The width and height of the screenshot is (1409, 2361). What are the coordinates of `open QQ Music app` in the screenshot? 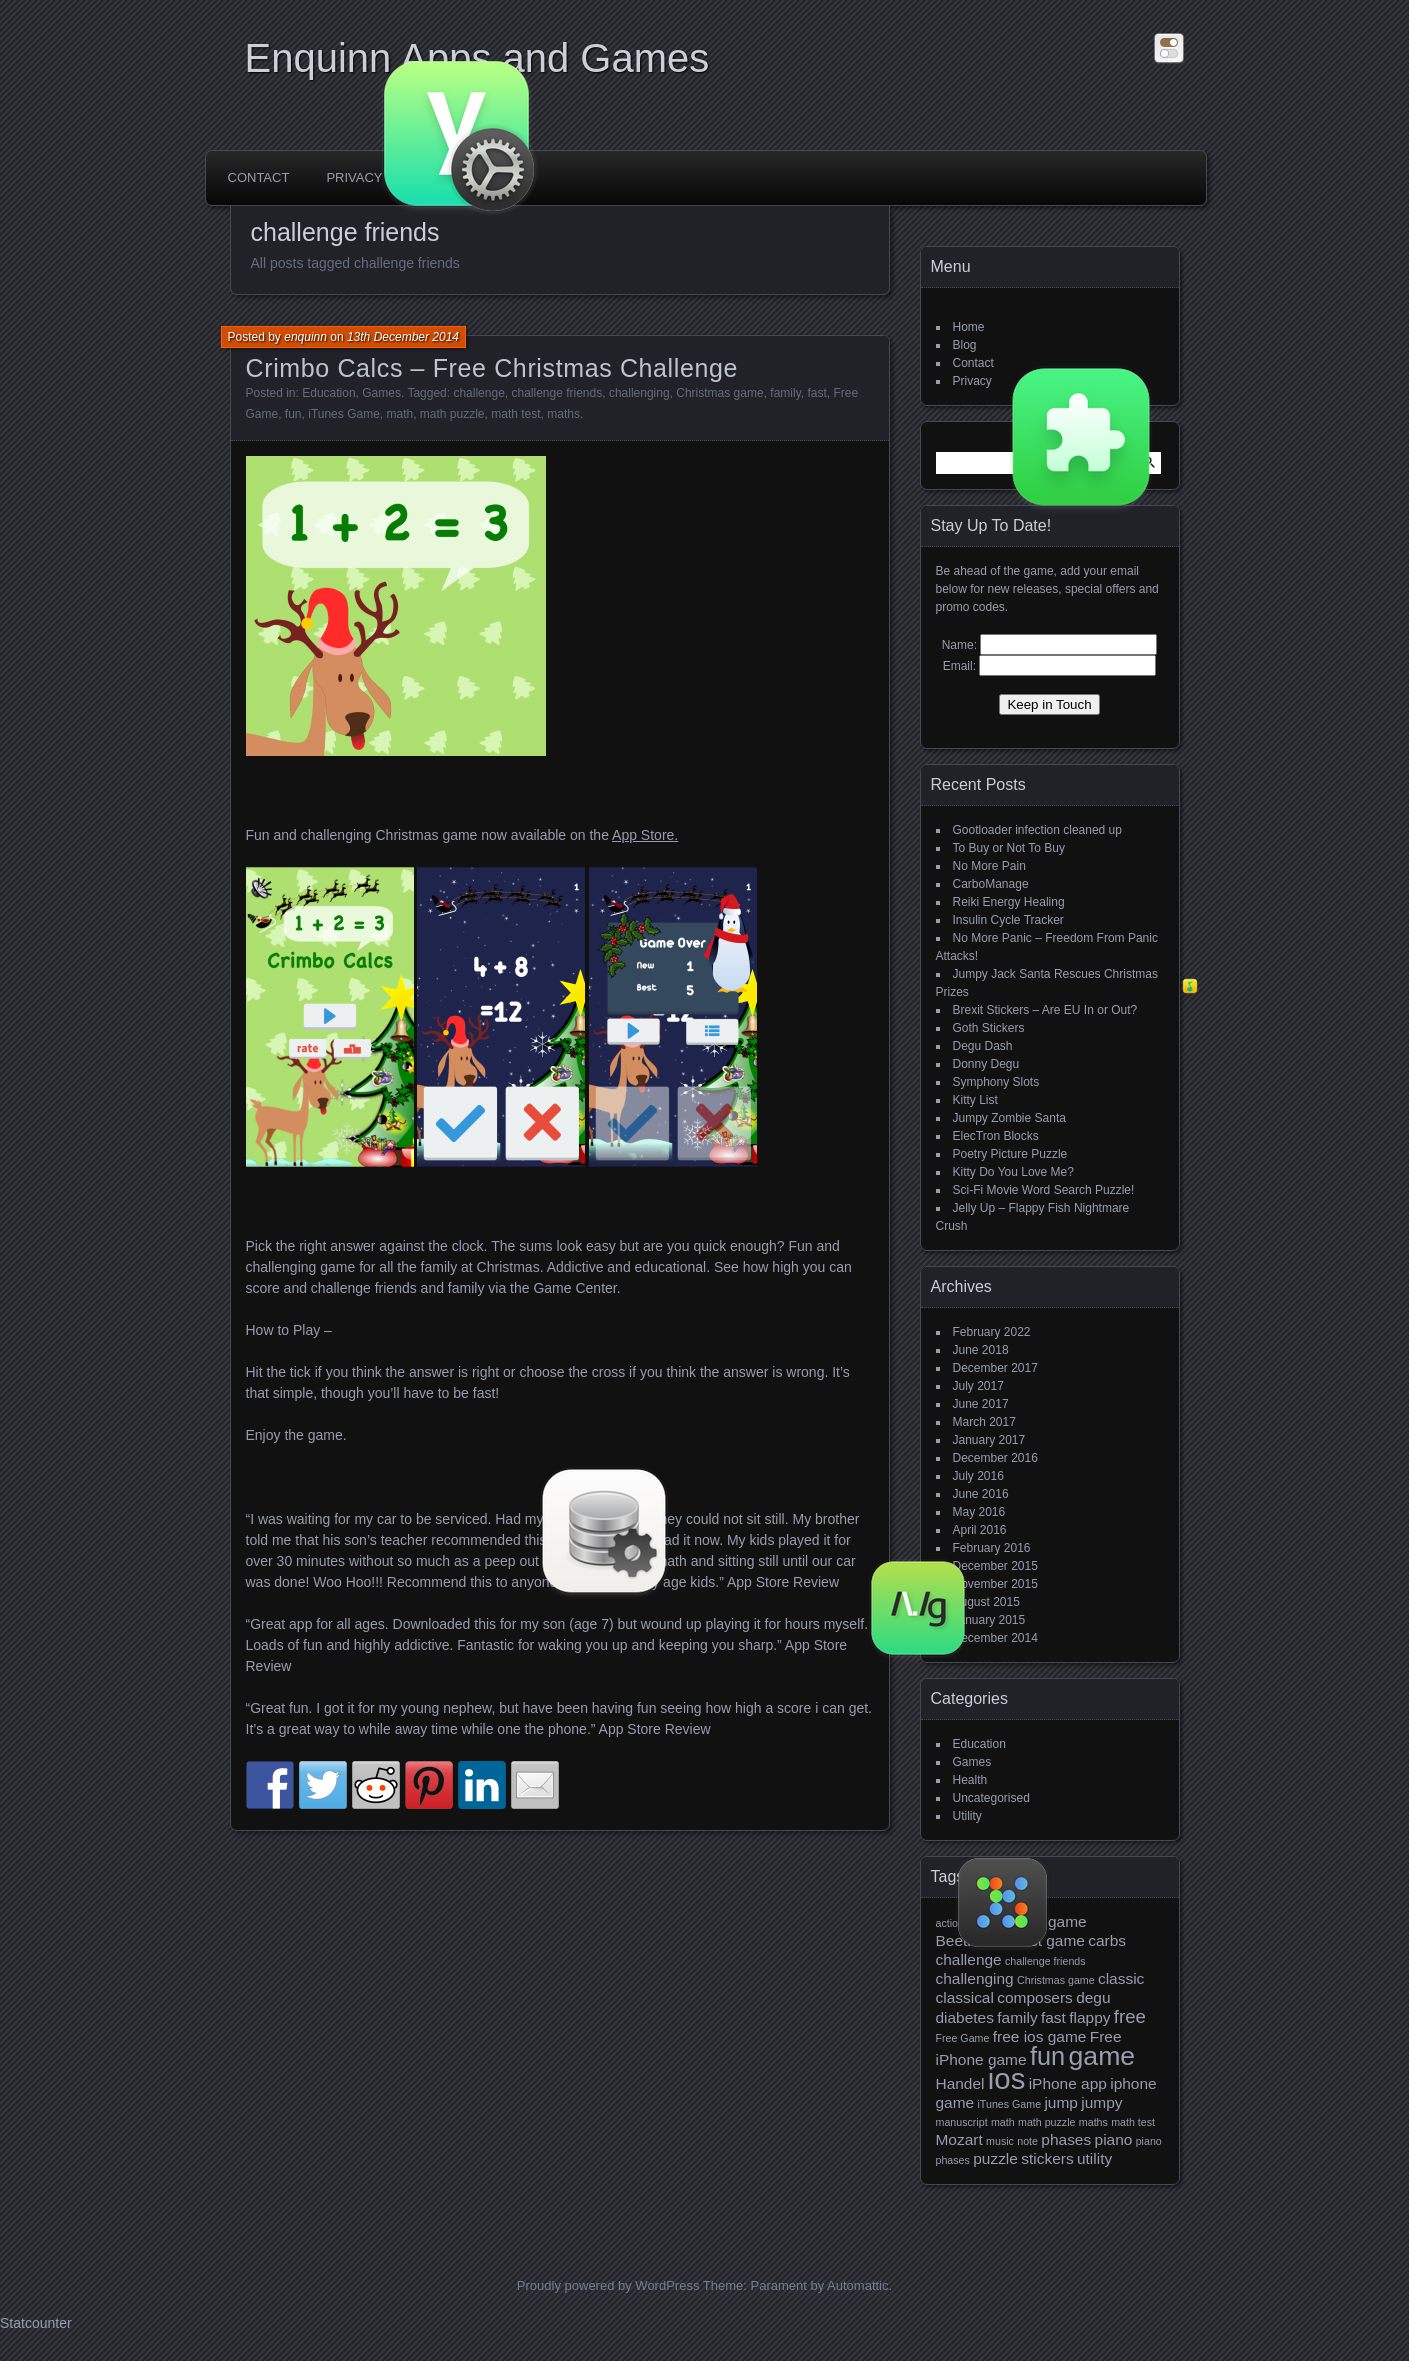 It's located at (1190, 986).